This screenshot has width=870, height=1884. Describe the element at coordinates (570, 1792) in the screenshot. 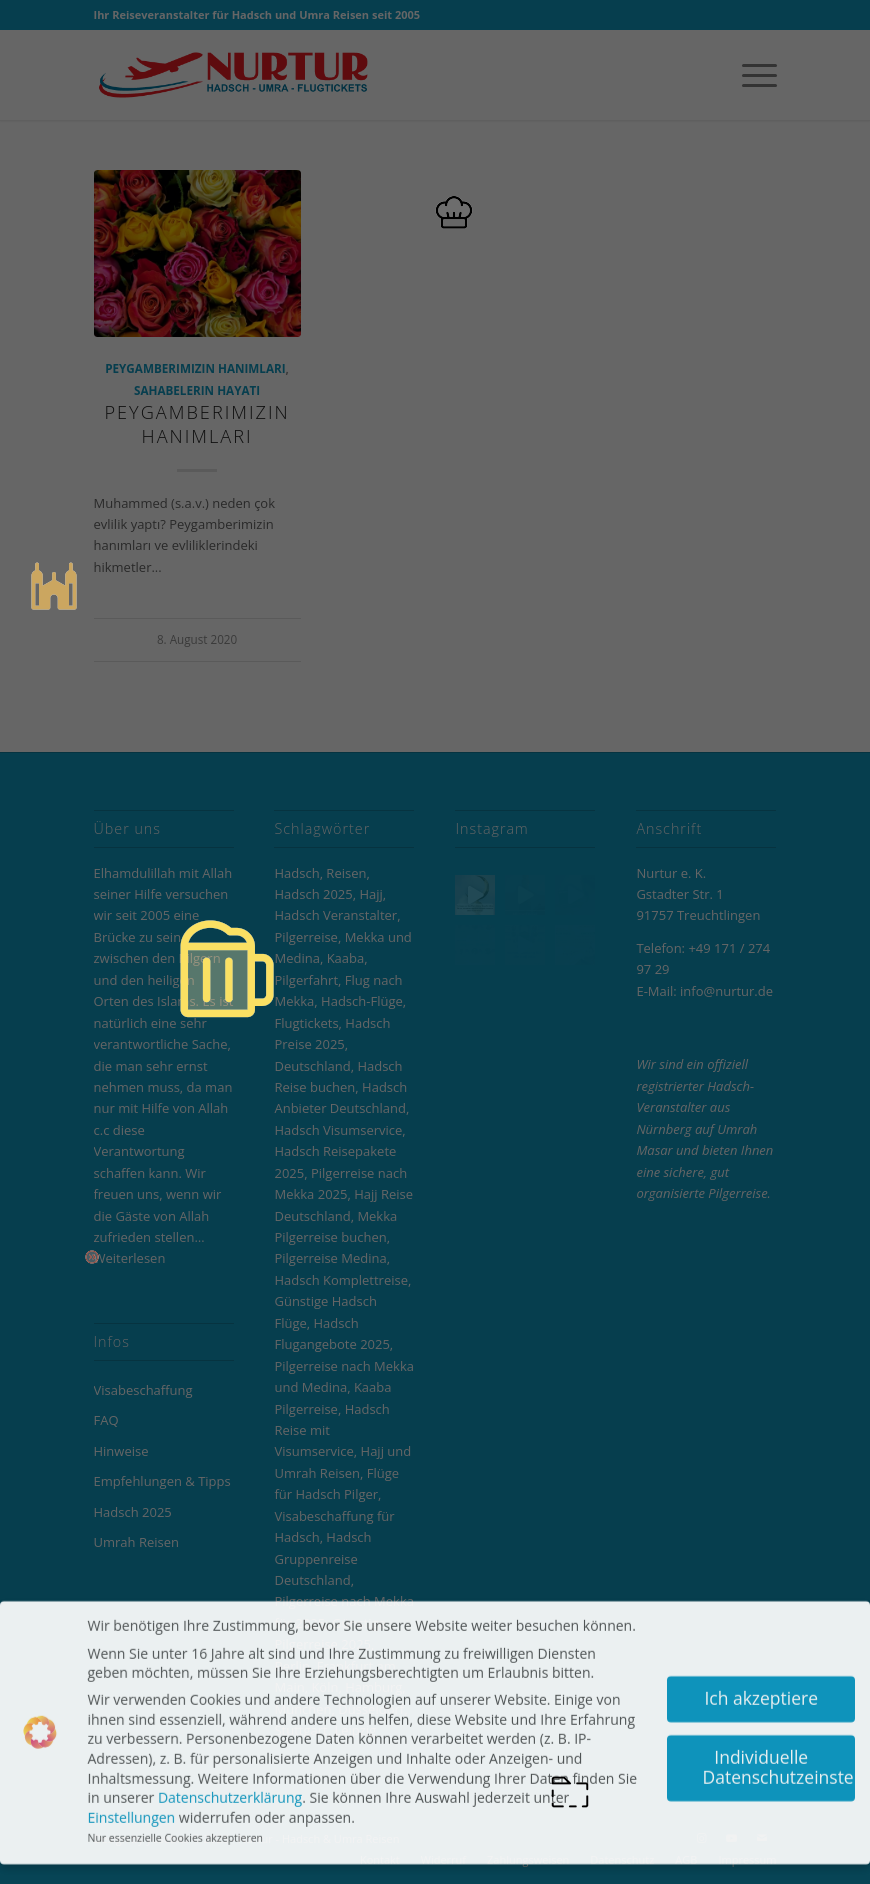

I see `create a new folder` at that location.